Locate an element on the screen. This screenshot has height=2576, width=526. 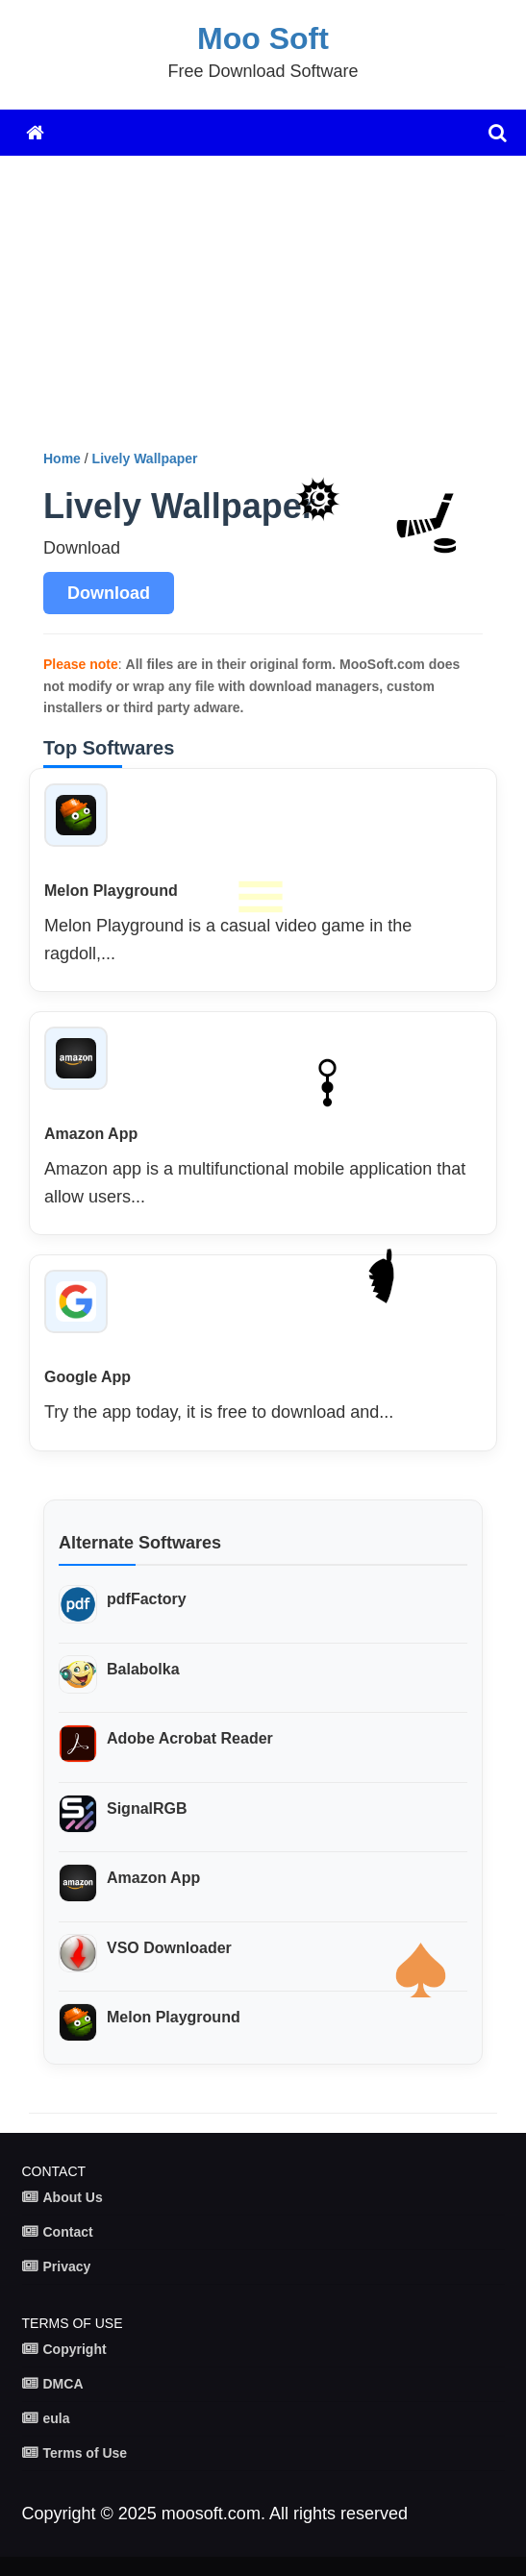
view or customize eye appearance settings is located at coordinates (317, 499).